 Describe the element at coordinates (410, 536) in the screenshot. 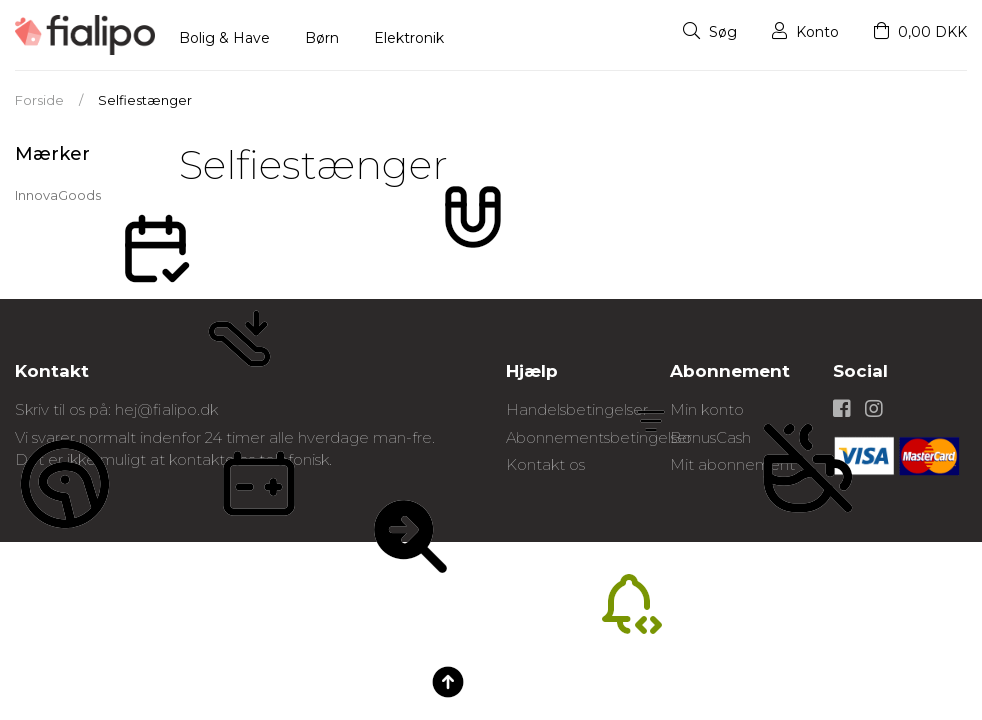

I see `search and navigate to result` at that location.